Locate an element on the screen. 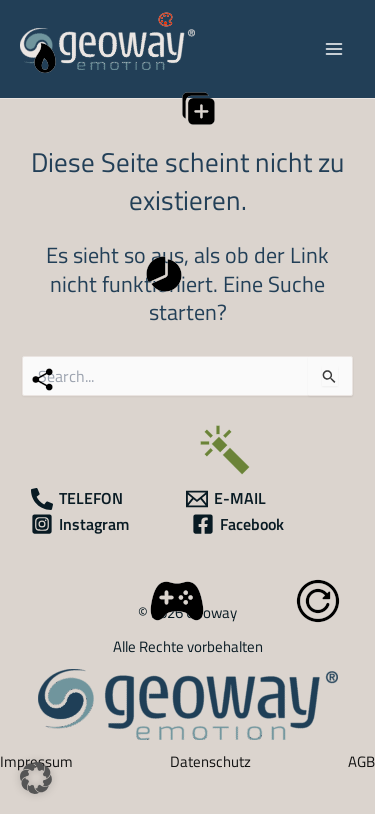  apply auto-enhance or magic adjustments is located at coordinates (225, 450).